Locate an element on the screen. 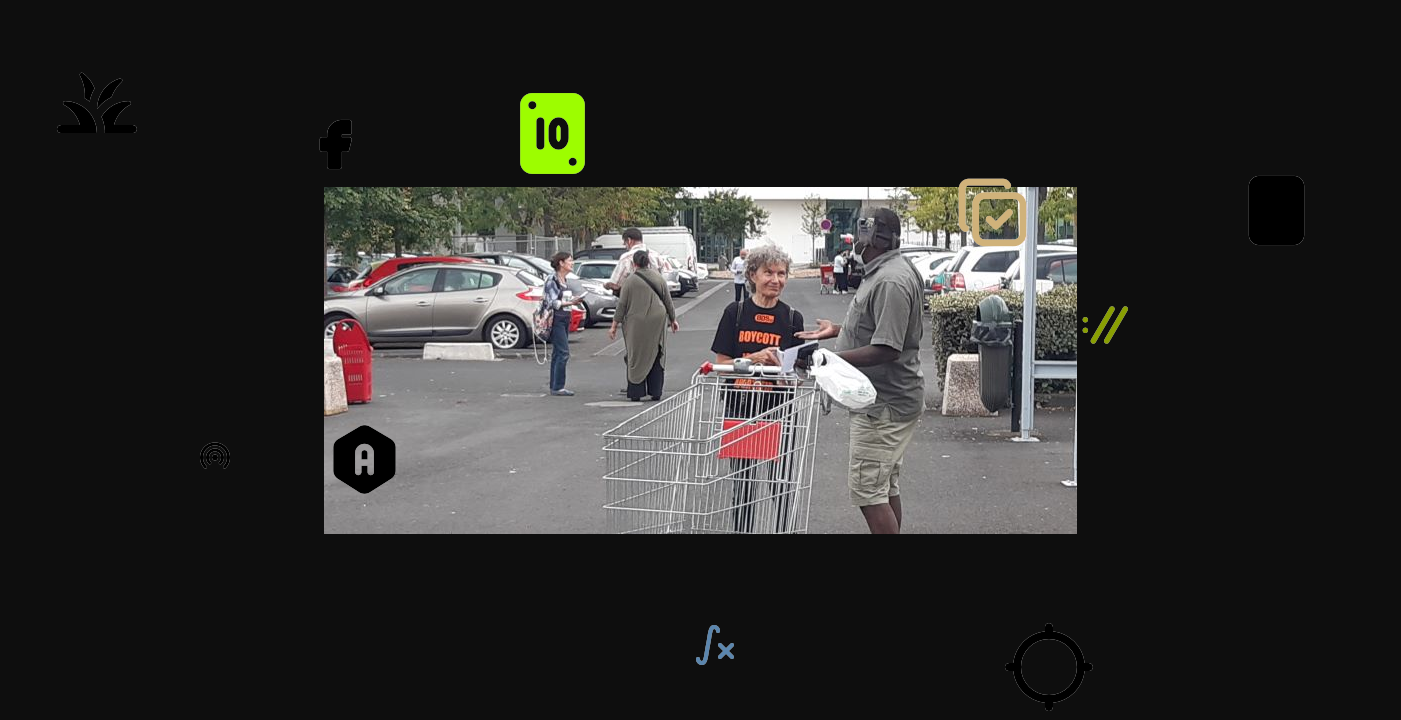 The height and width of the screenshot is (720, 1401). GPS signal not yet acquired is located at coordinates (1049, 667).